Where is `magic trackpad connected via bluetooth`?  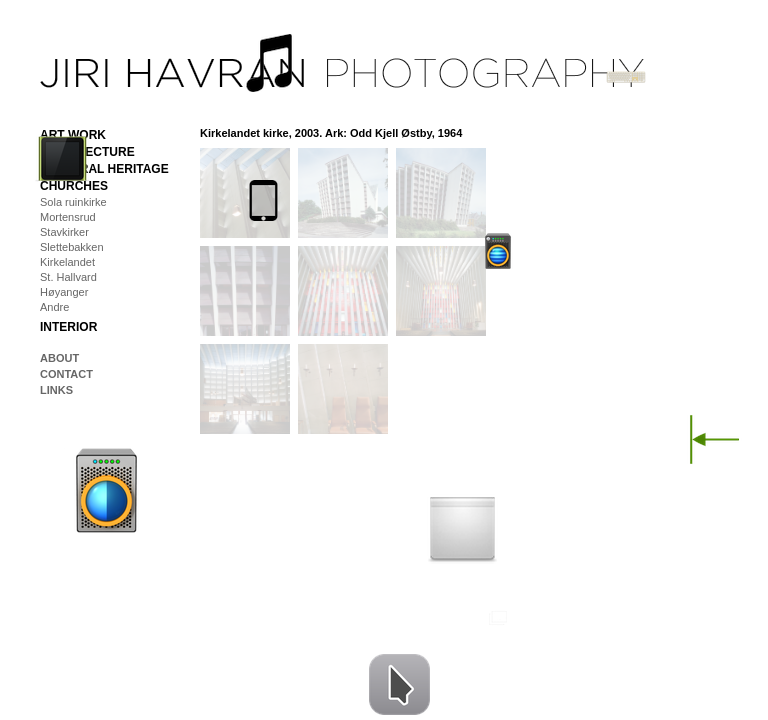
magic trackpad connected via bluetooth is located at coordinates (462, 530).